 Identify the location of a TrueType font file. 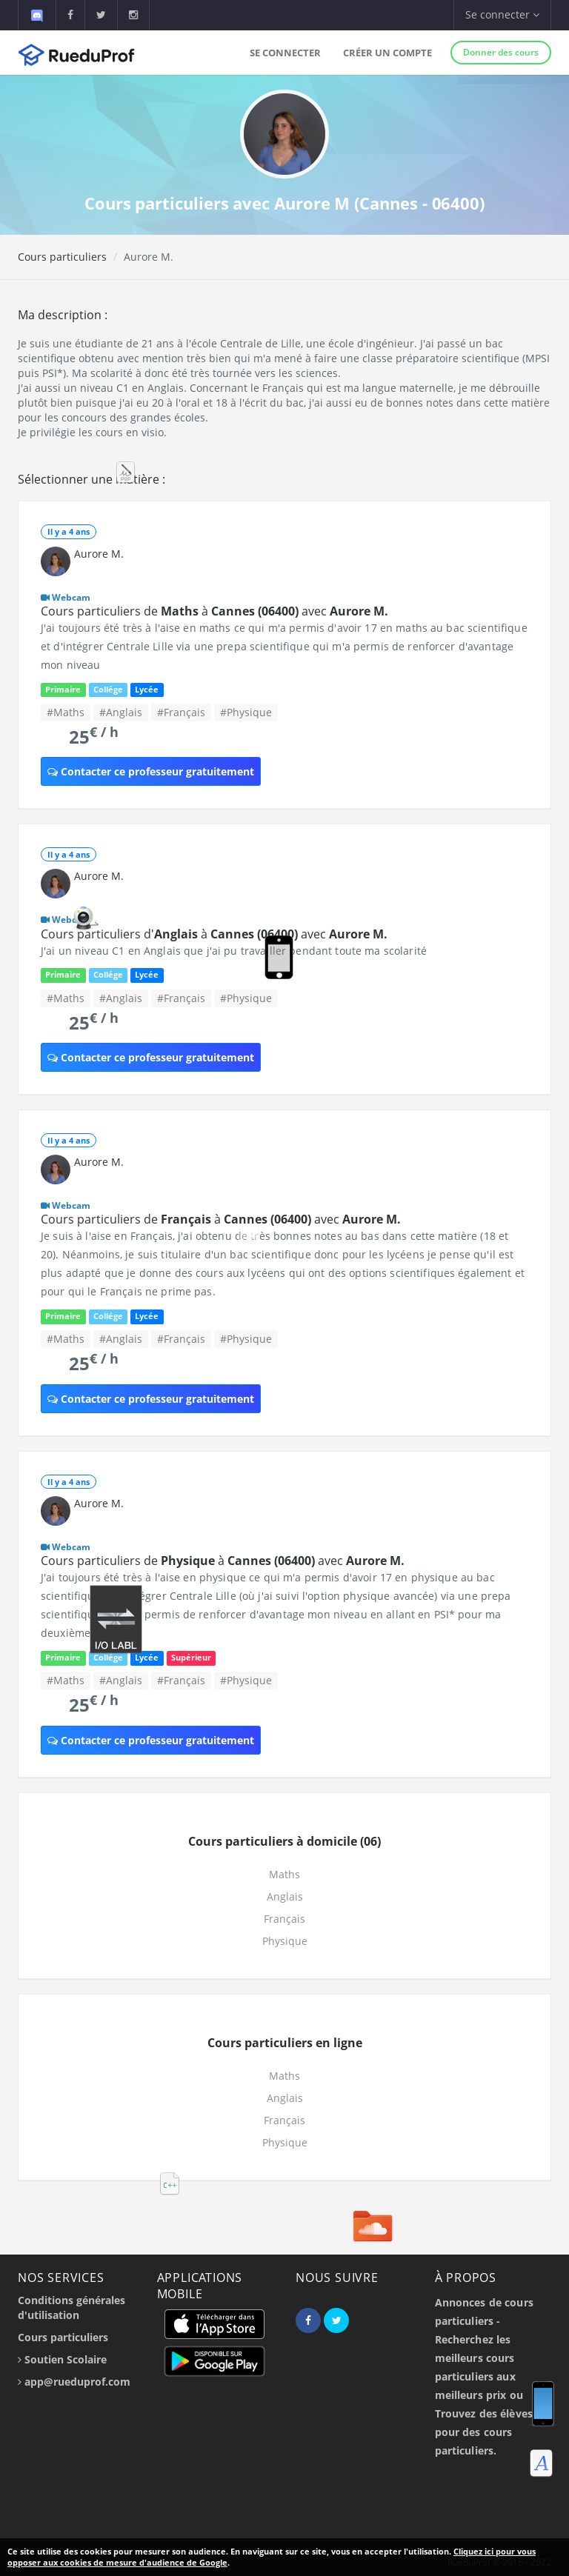
(541, 2463).